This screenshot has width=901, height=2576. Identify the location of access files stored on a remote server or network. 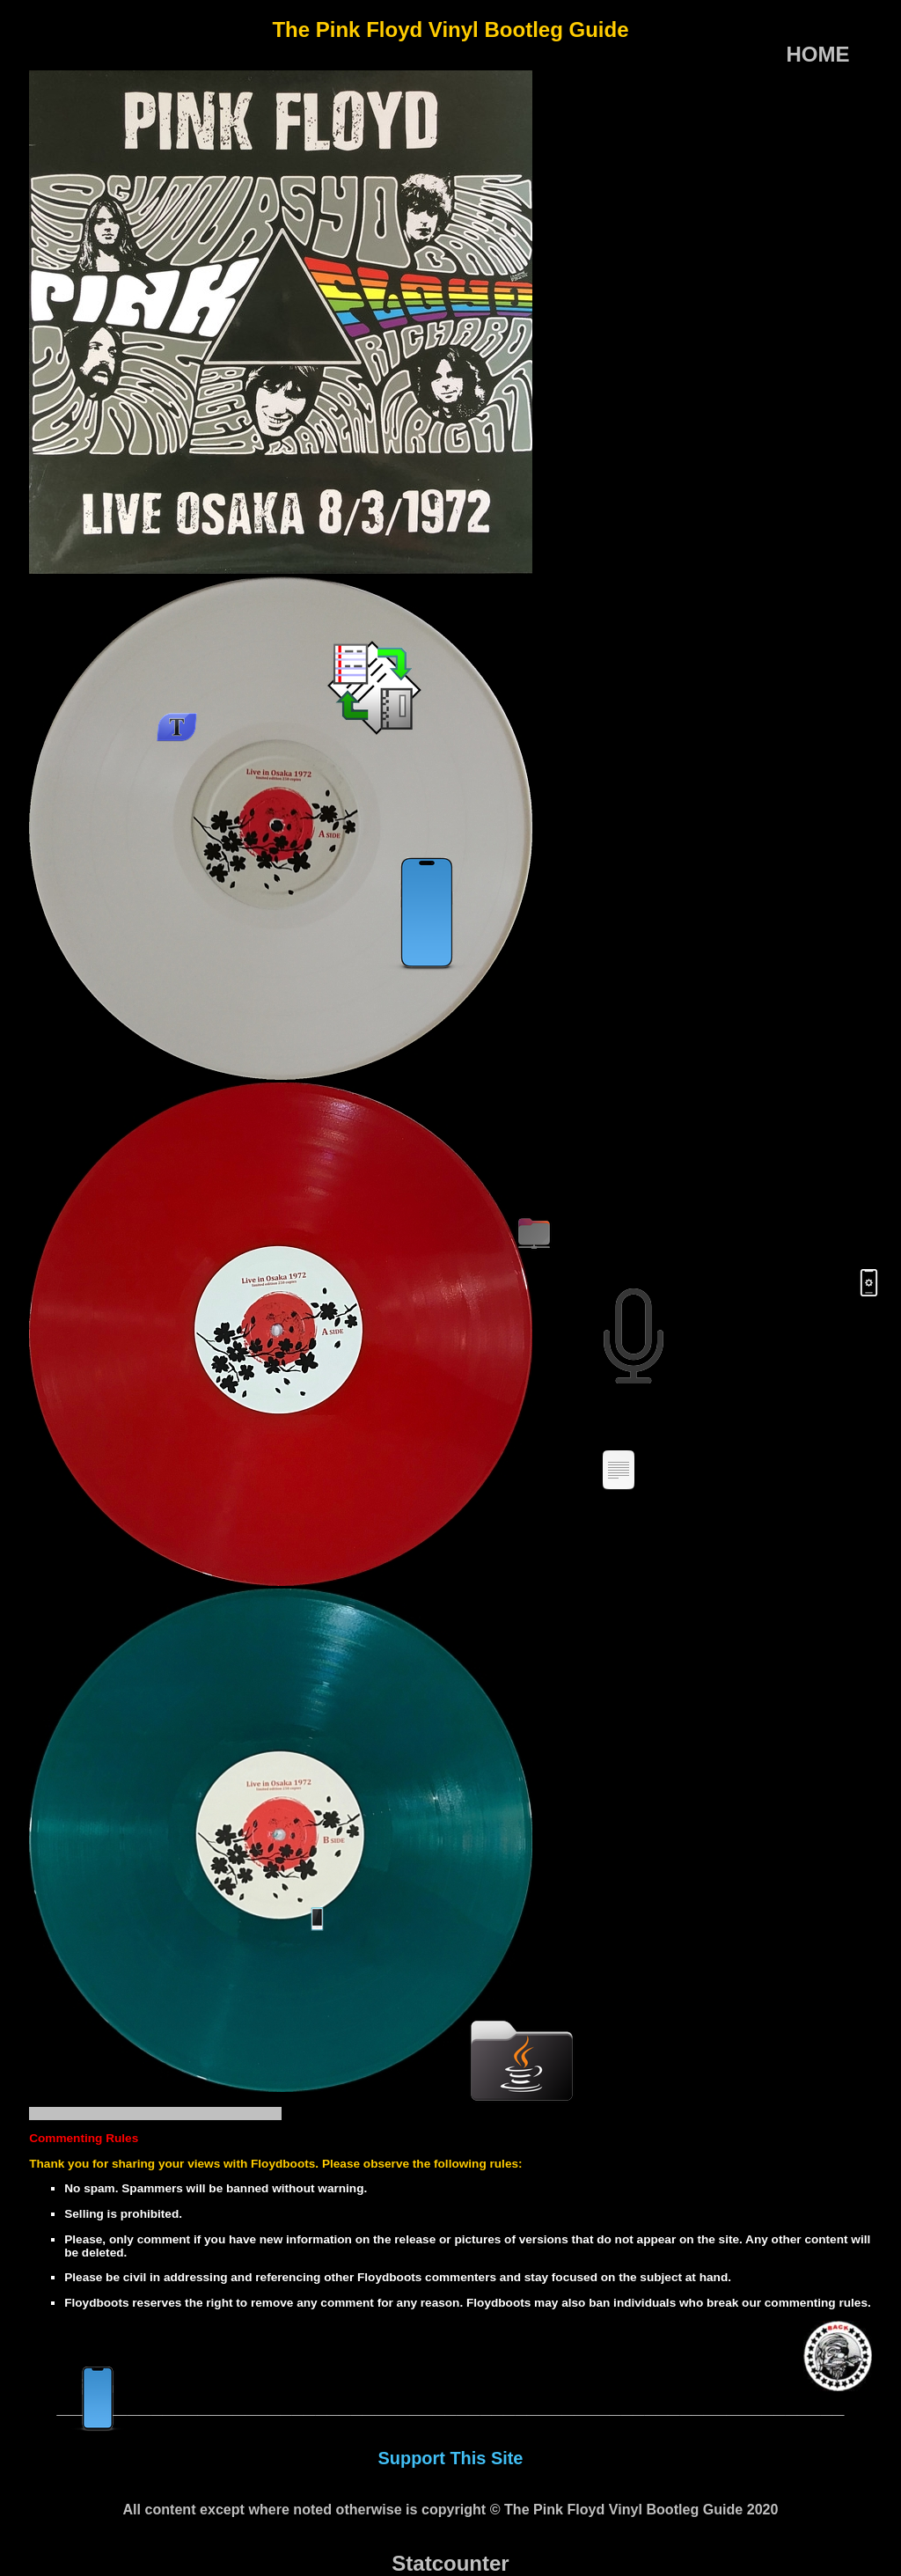
(534, 1233).